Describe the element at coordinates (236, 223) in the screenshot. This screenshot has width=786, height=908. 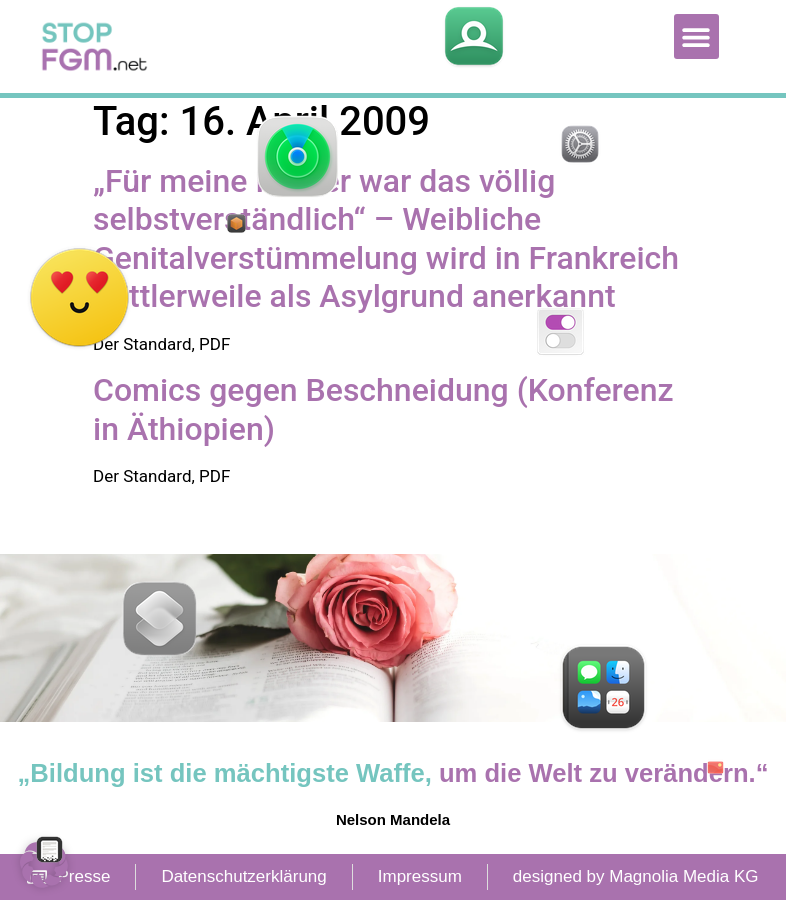
I see `open bauh package manager` at that location.